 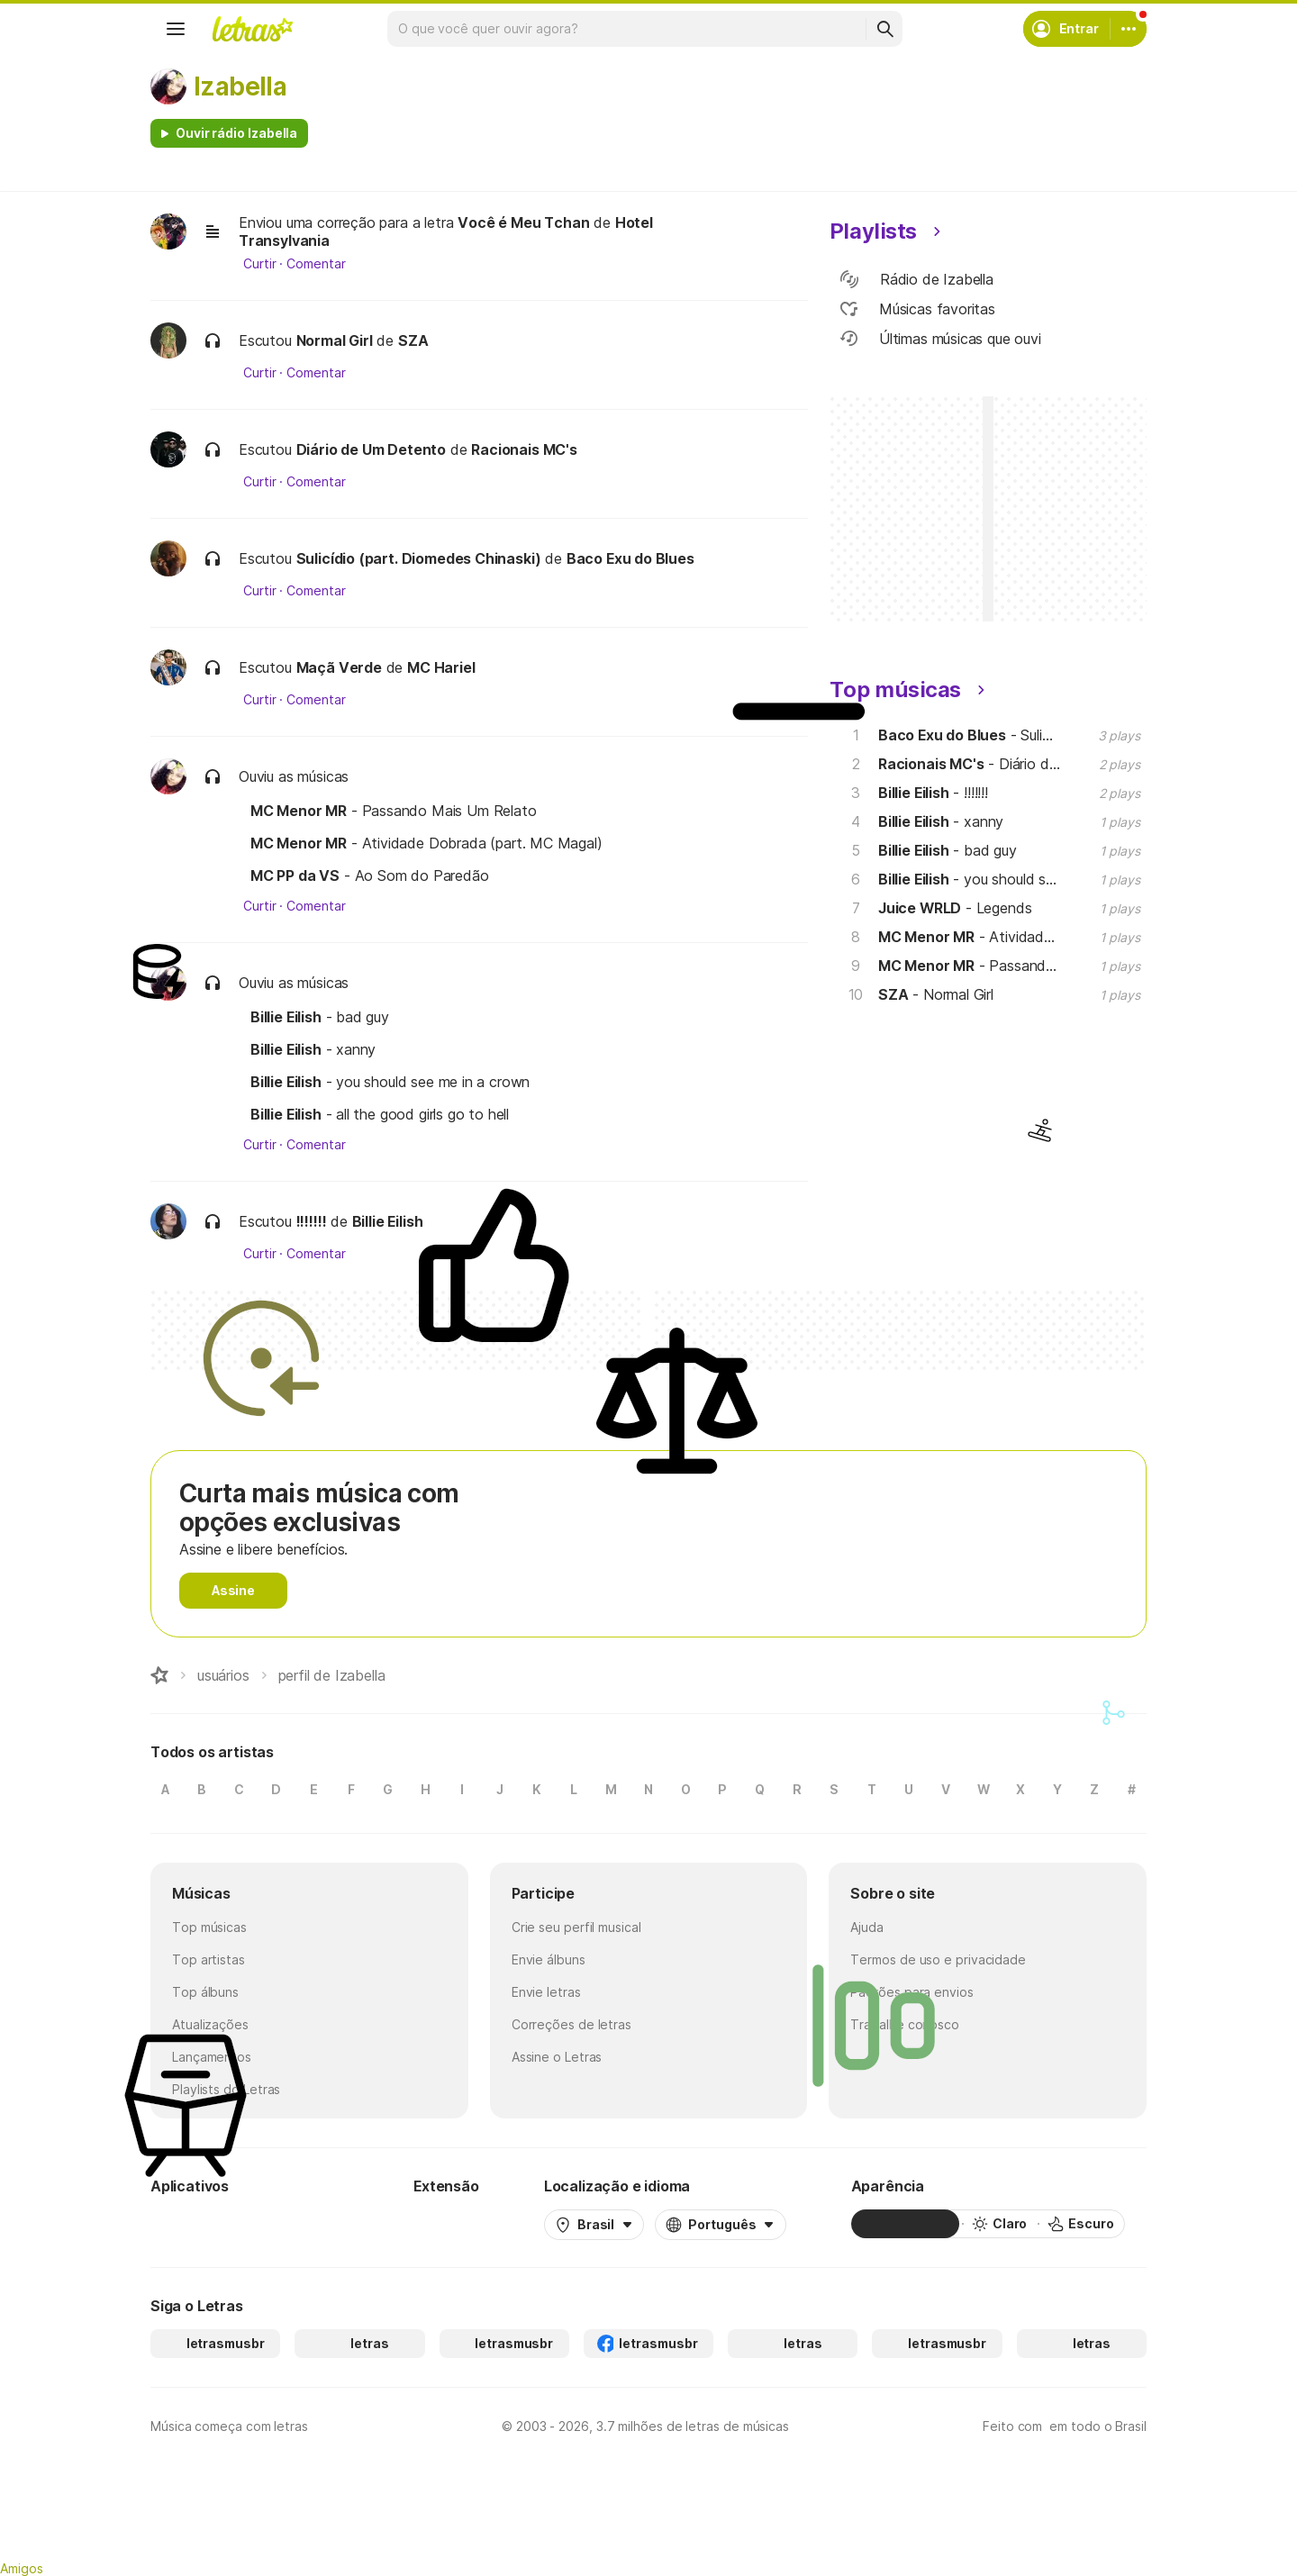 I want to click on collapse or minimize a section, so click(x=802, y=714).